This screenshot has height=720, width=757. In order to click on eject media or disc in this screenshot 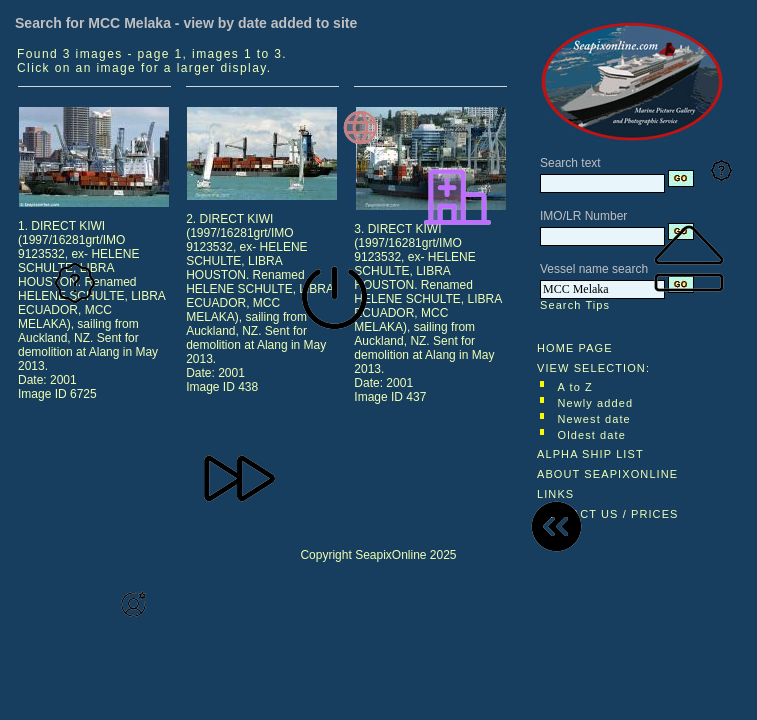, I will do `click(689, 263)`.